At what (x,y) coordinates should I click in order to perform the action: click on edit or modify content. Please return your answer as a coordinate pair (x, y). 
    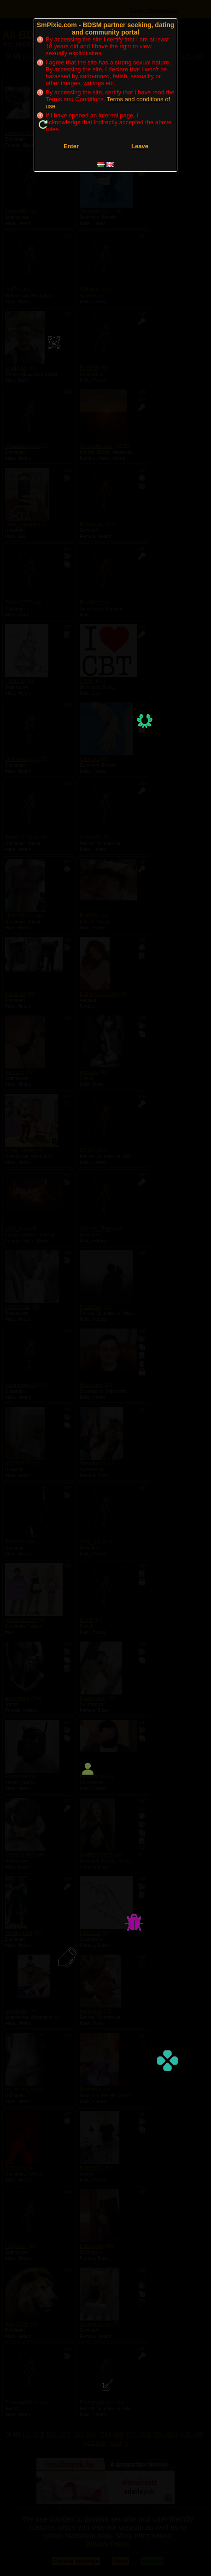
    Looking at the image, I should click on (67, 1957).